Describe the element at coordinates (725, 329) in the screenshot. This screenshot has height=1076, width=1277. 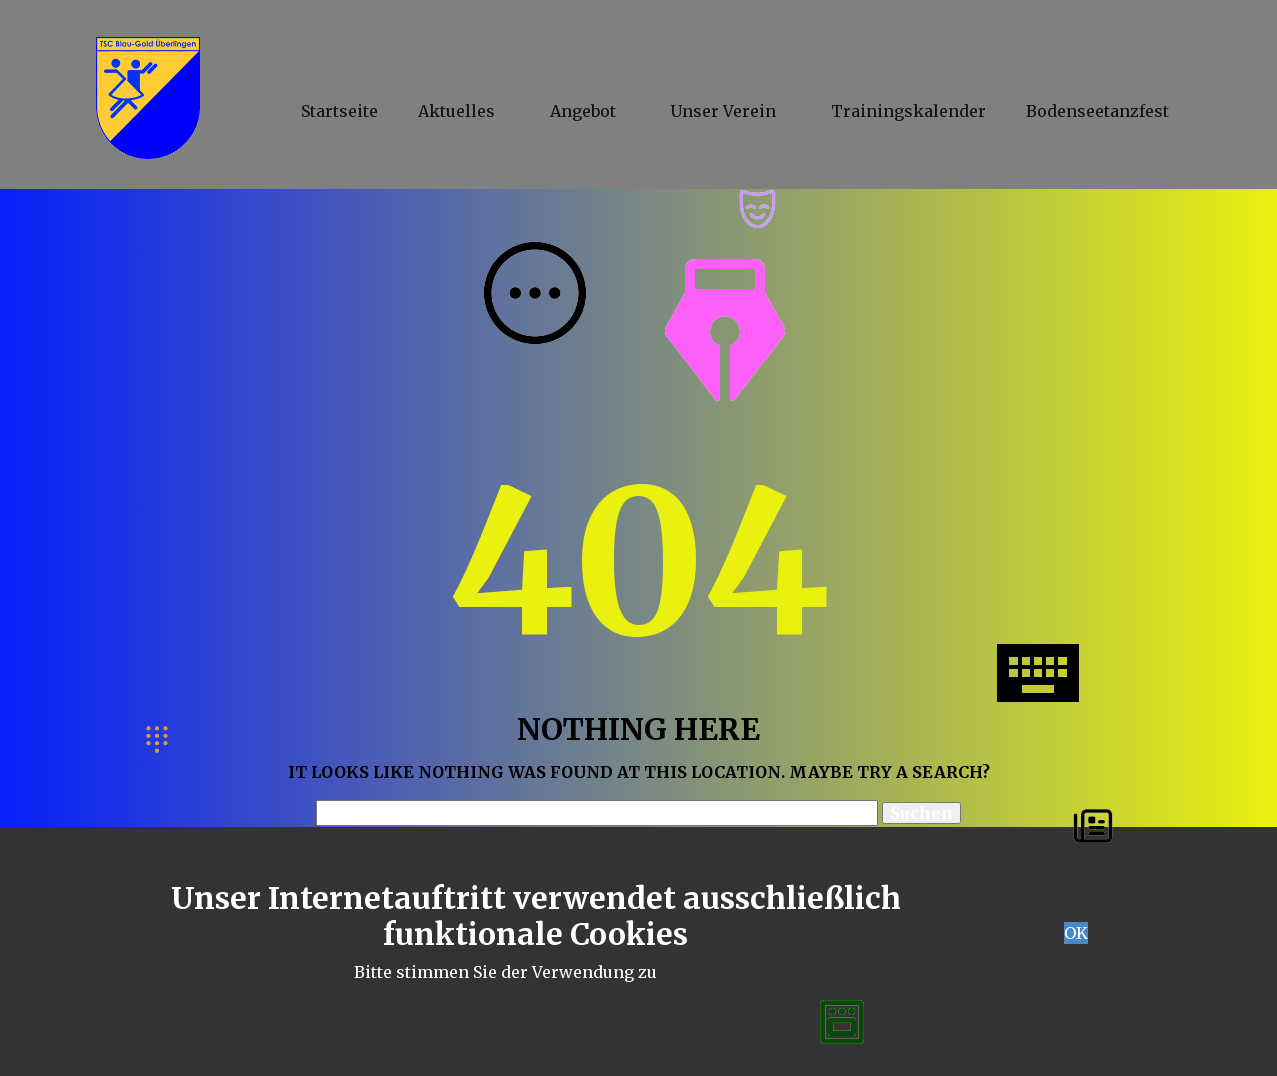
I see `access drawing or illustration tools` at that location.